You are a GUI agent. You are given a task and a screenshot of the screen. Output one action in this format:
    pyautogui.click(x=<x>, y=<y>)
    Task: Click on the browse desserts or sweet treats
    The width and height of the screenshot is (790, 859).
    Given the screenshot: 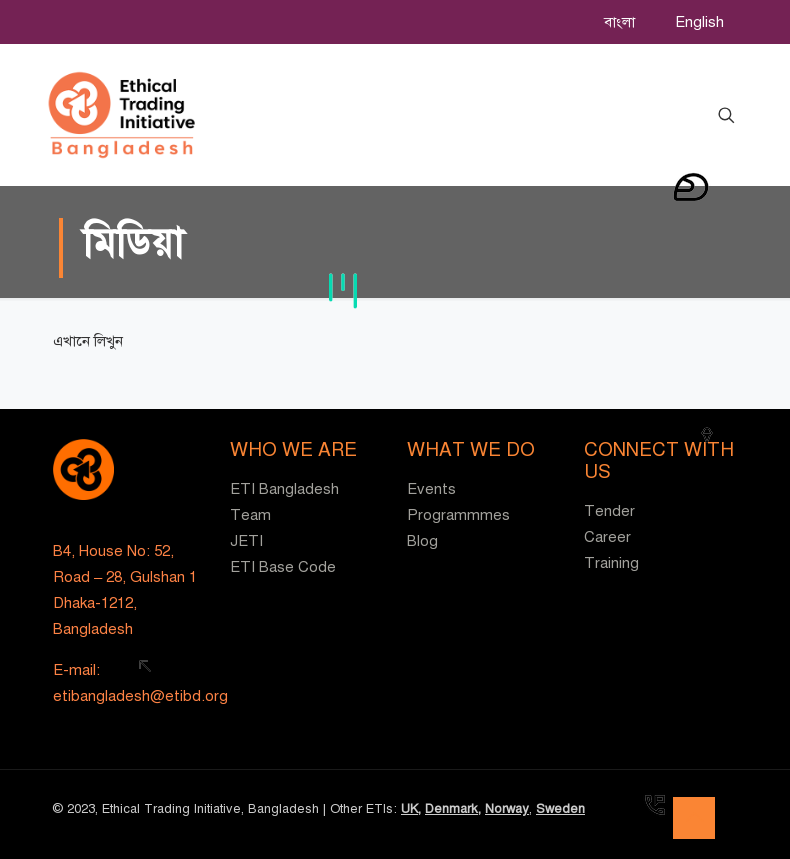 What is the action you would take?
    pyautogui.click(x=707, y=435)
    